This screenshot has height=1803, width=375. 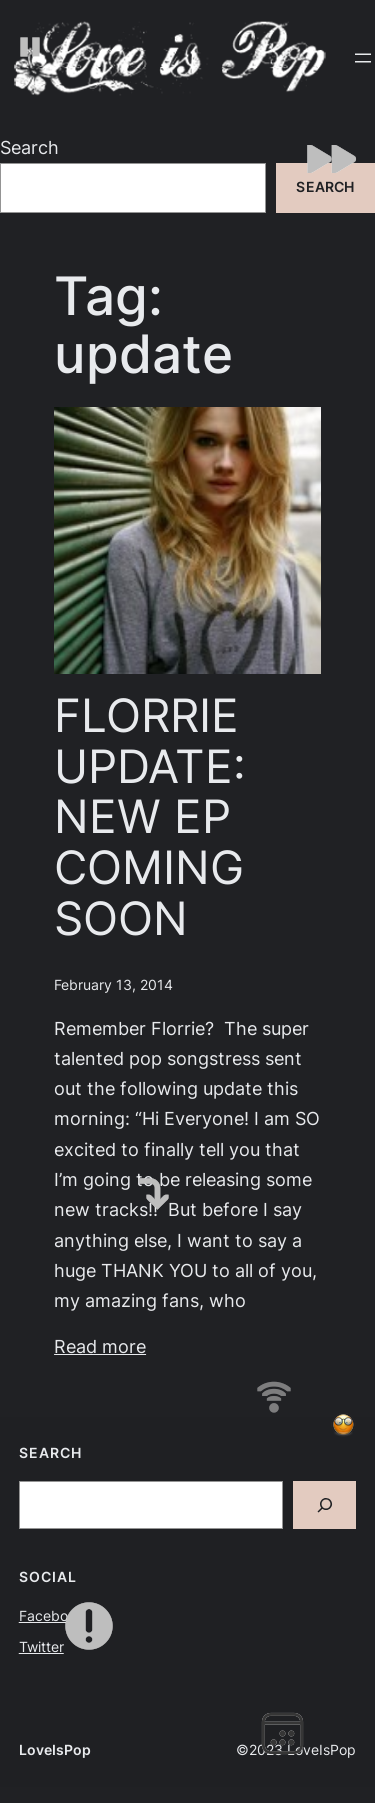 I want to click on indicates a nerdy or studious status, so click(x=343, y=1425).